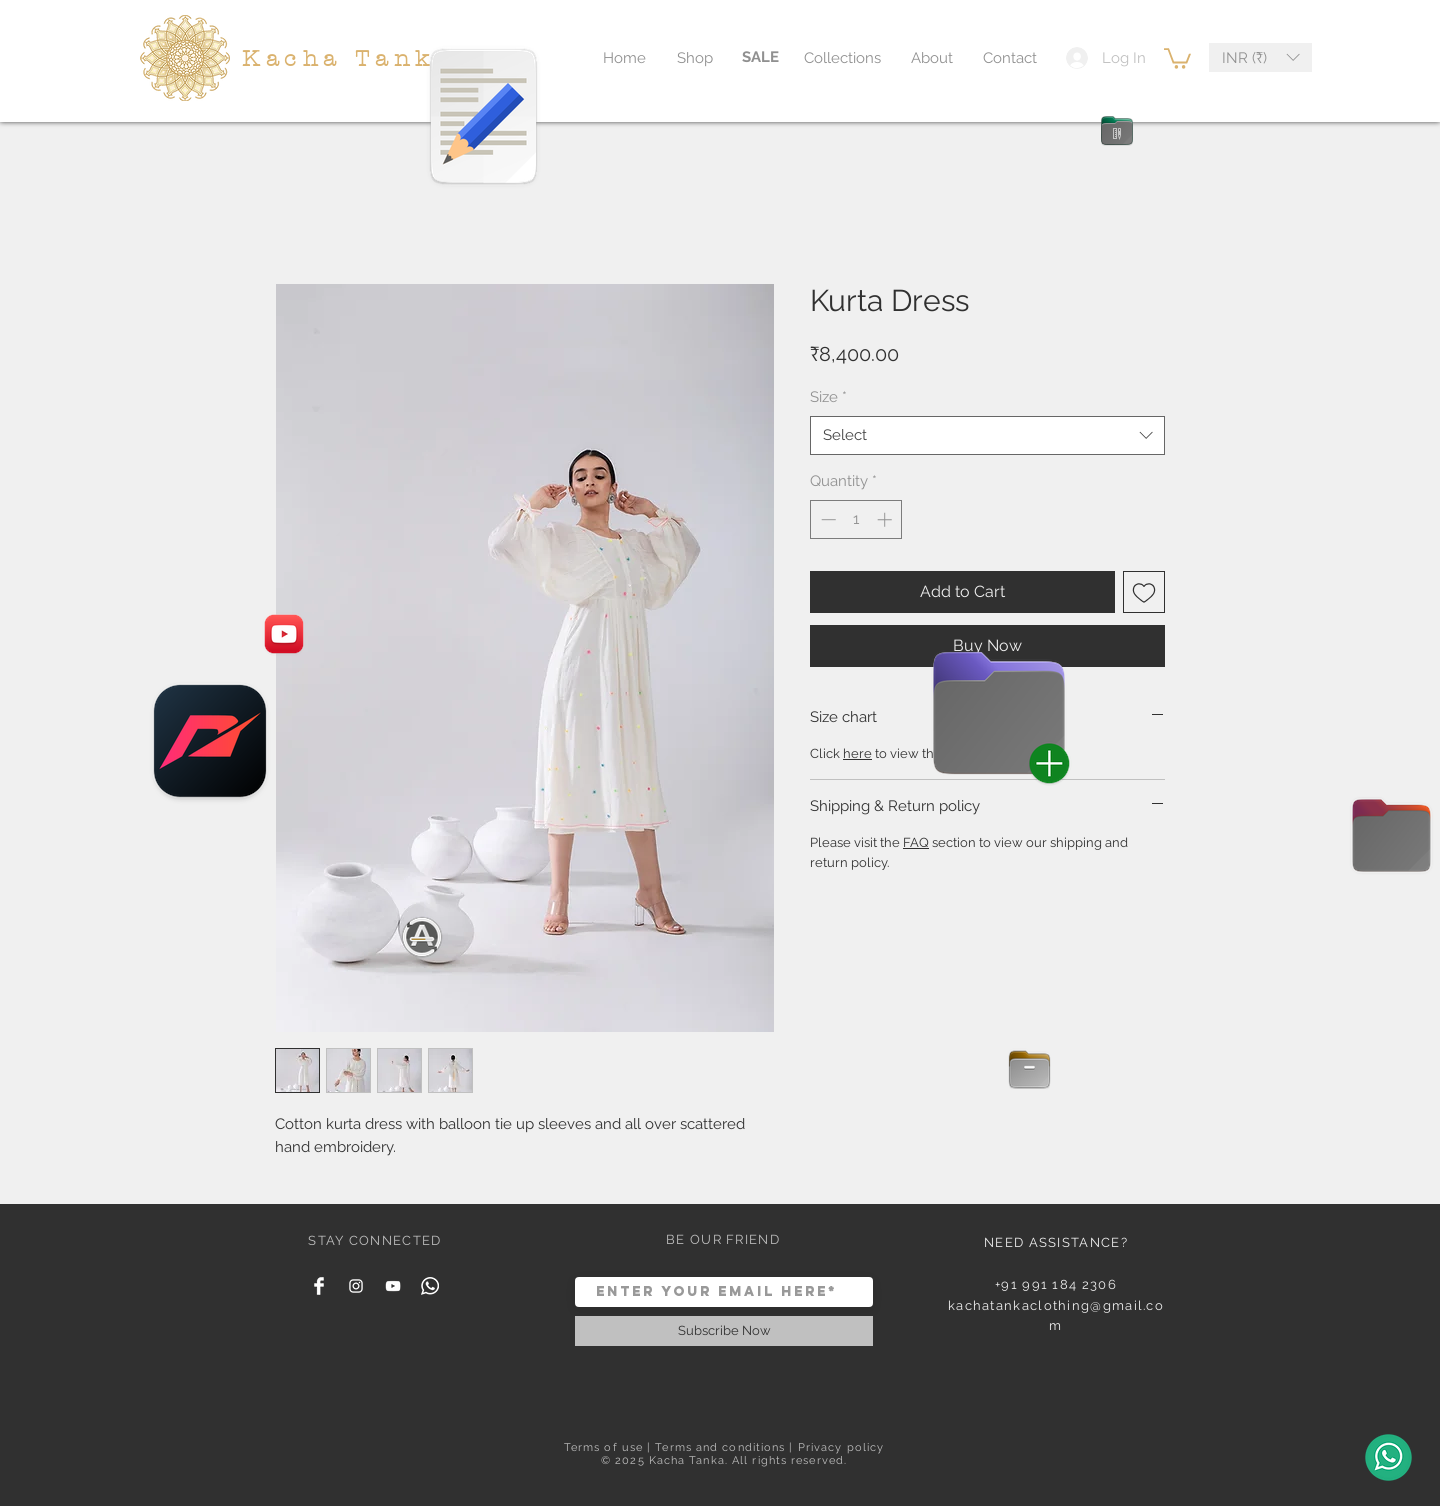  I want to click on open file folder, so click(1391, 835).